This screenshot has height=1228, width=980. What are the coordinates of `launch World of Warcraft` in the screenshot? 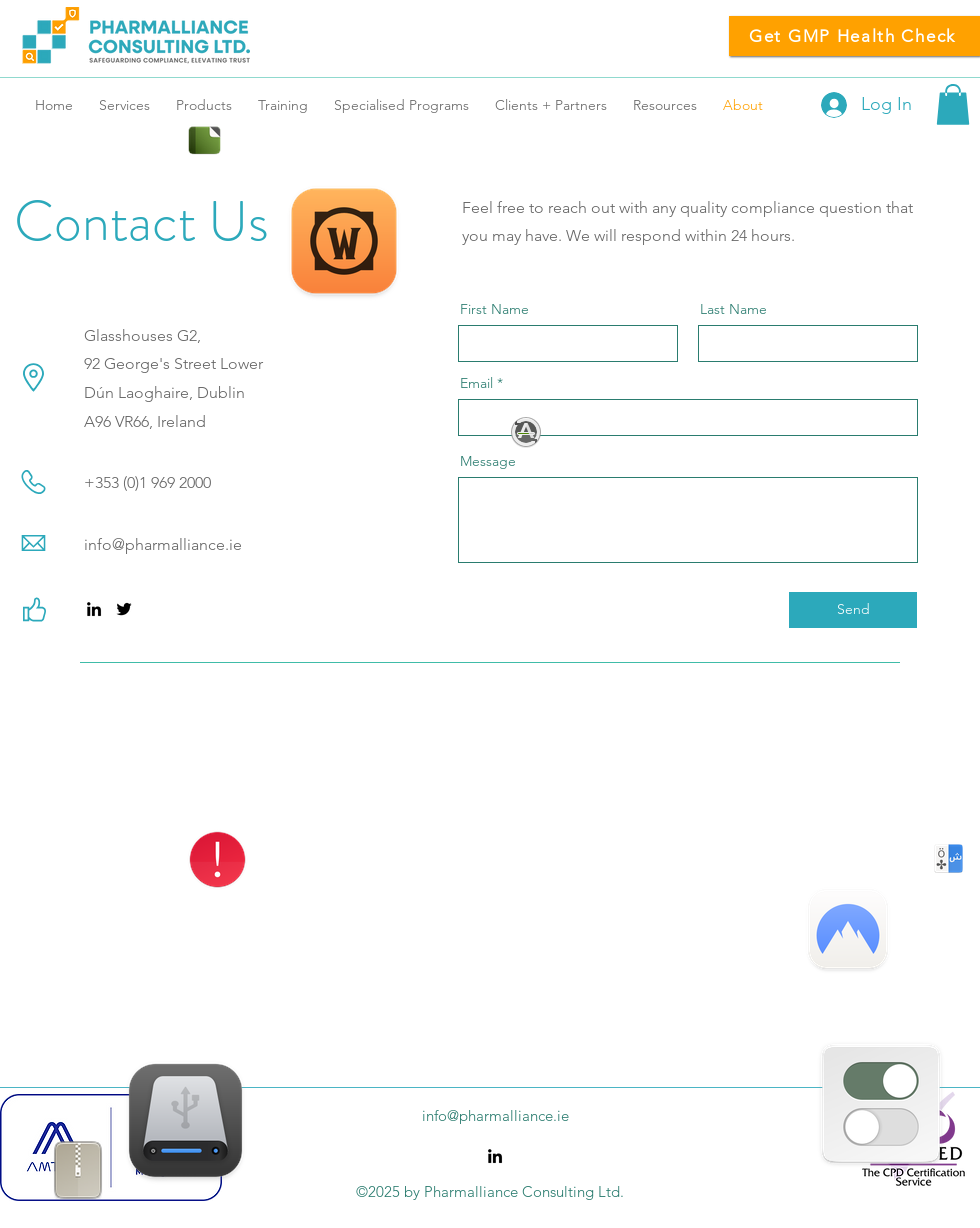 It's located at (344, 241).